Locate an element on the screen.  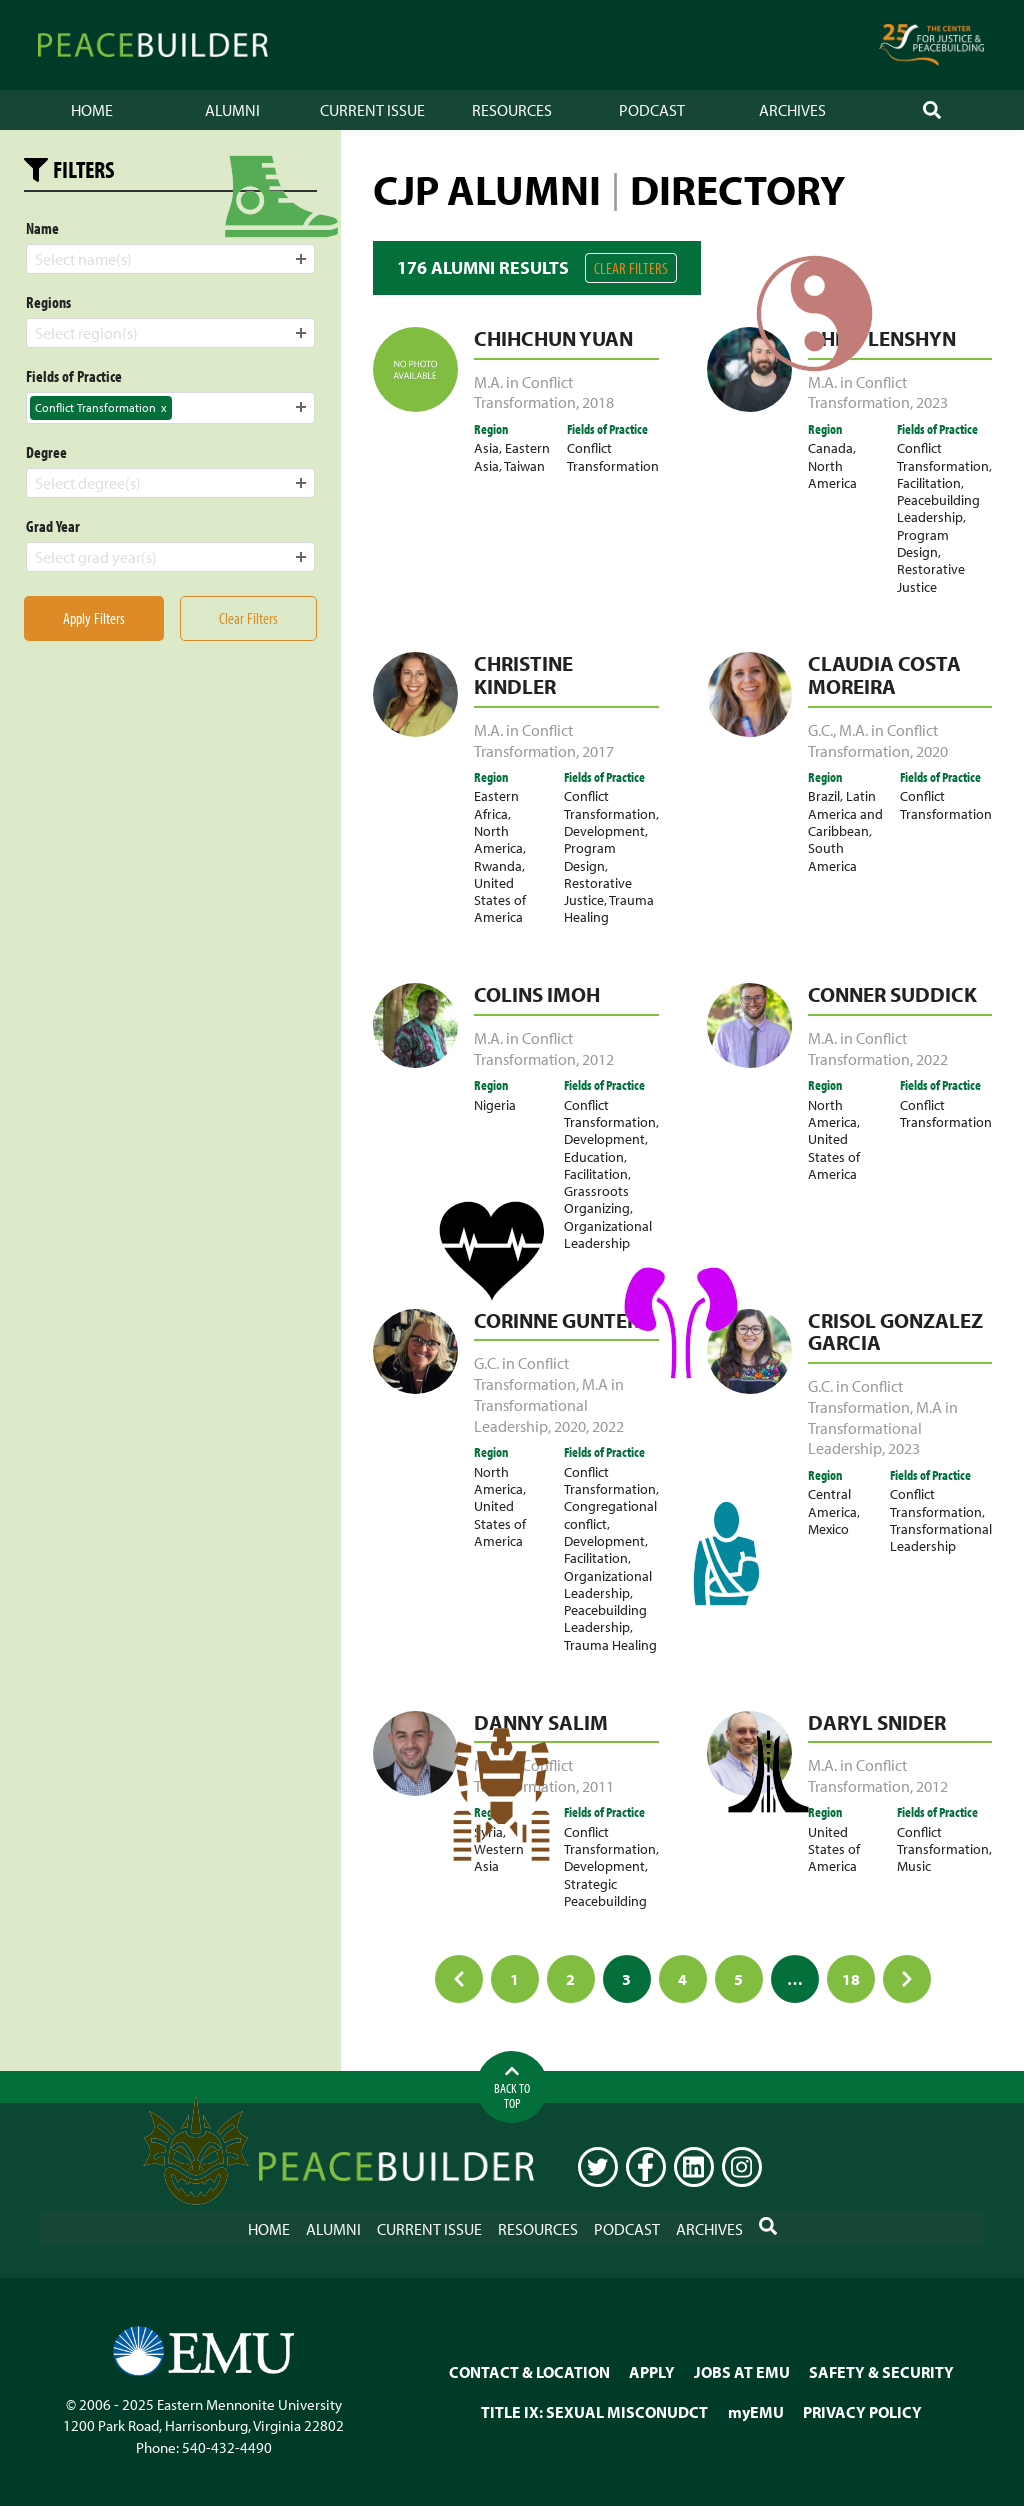
view health or fitness tracking data is located at coordinates (491, 1251).